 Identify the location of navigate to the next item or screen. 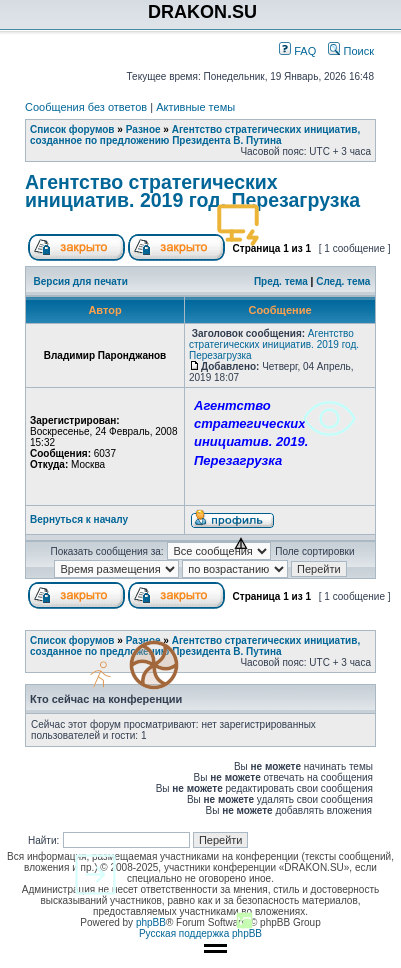
(95, 874).